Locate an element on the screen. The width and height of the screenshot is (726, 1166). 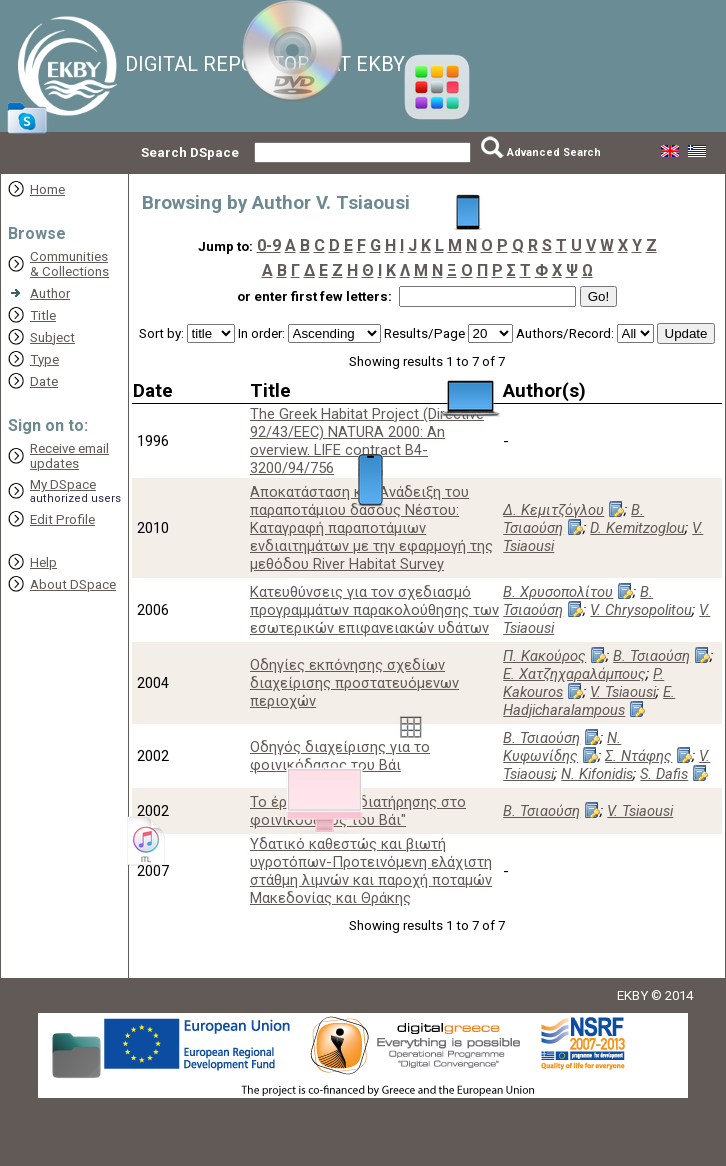
open folder containing Skype files is located at coordinates (27, 119).